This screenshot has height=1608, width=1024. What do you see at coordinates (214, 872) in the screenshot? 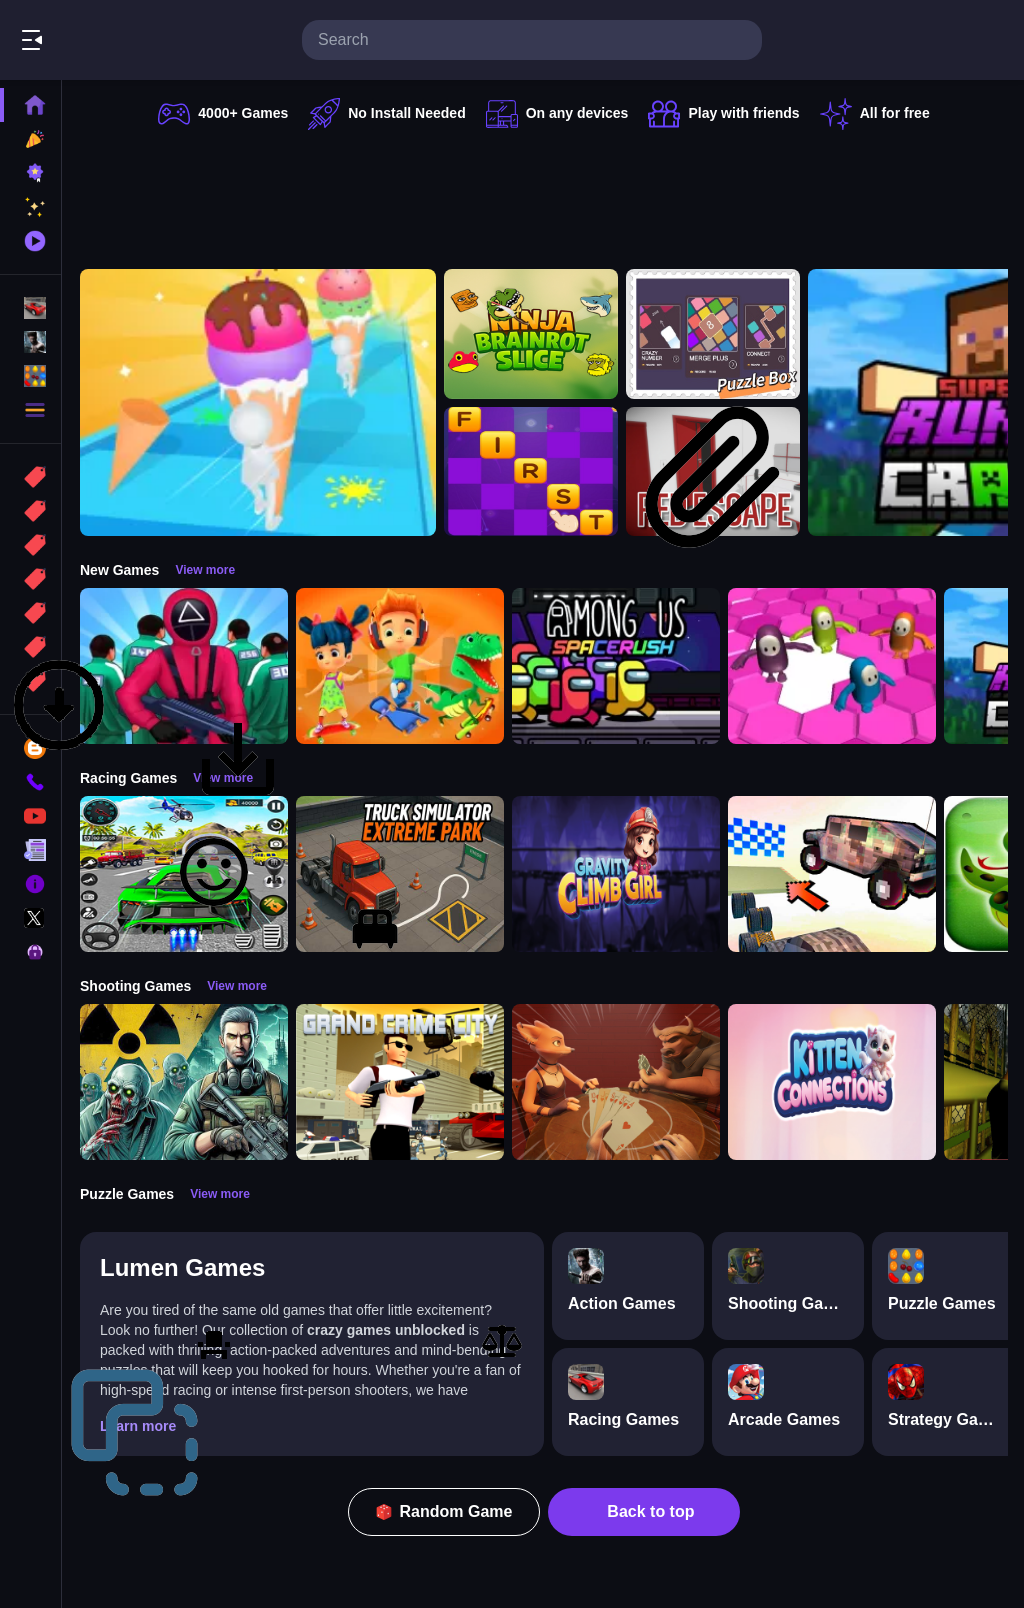
I see `add an emoji or reaction to a message` at bounding box center [214, 872].